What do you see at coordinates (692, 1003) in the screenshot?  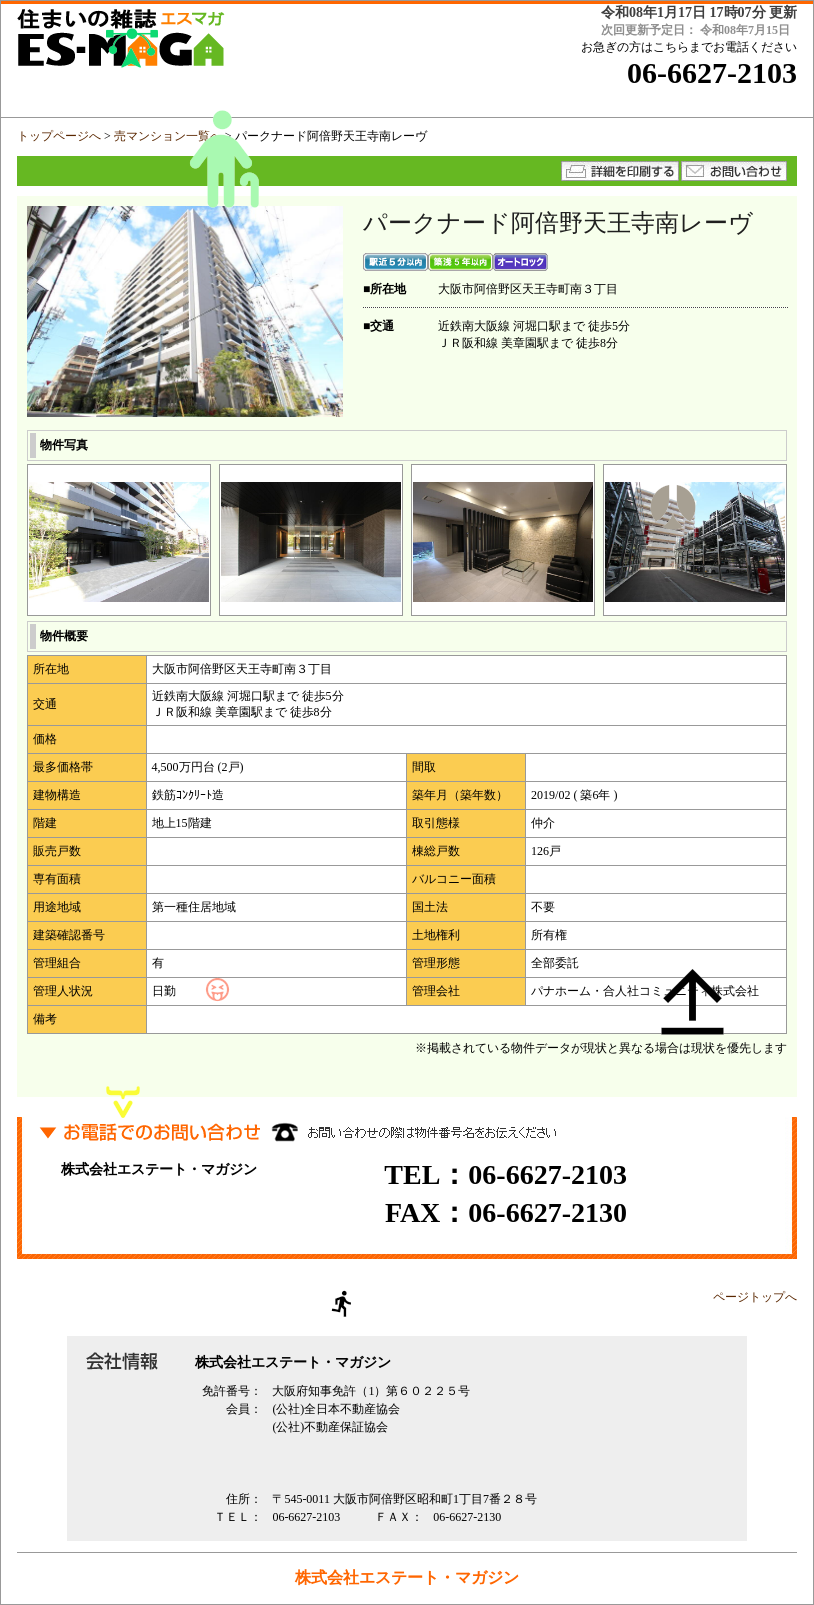 I see `upload a file or document` at bounding box center [692, 1003].